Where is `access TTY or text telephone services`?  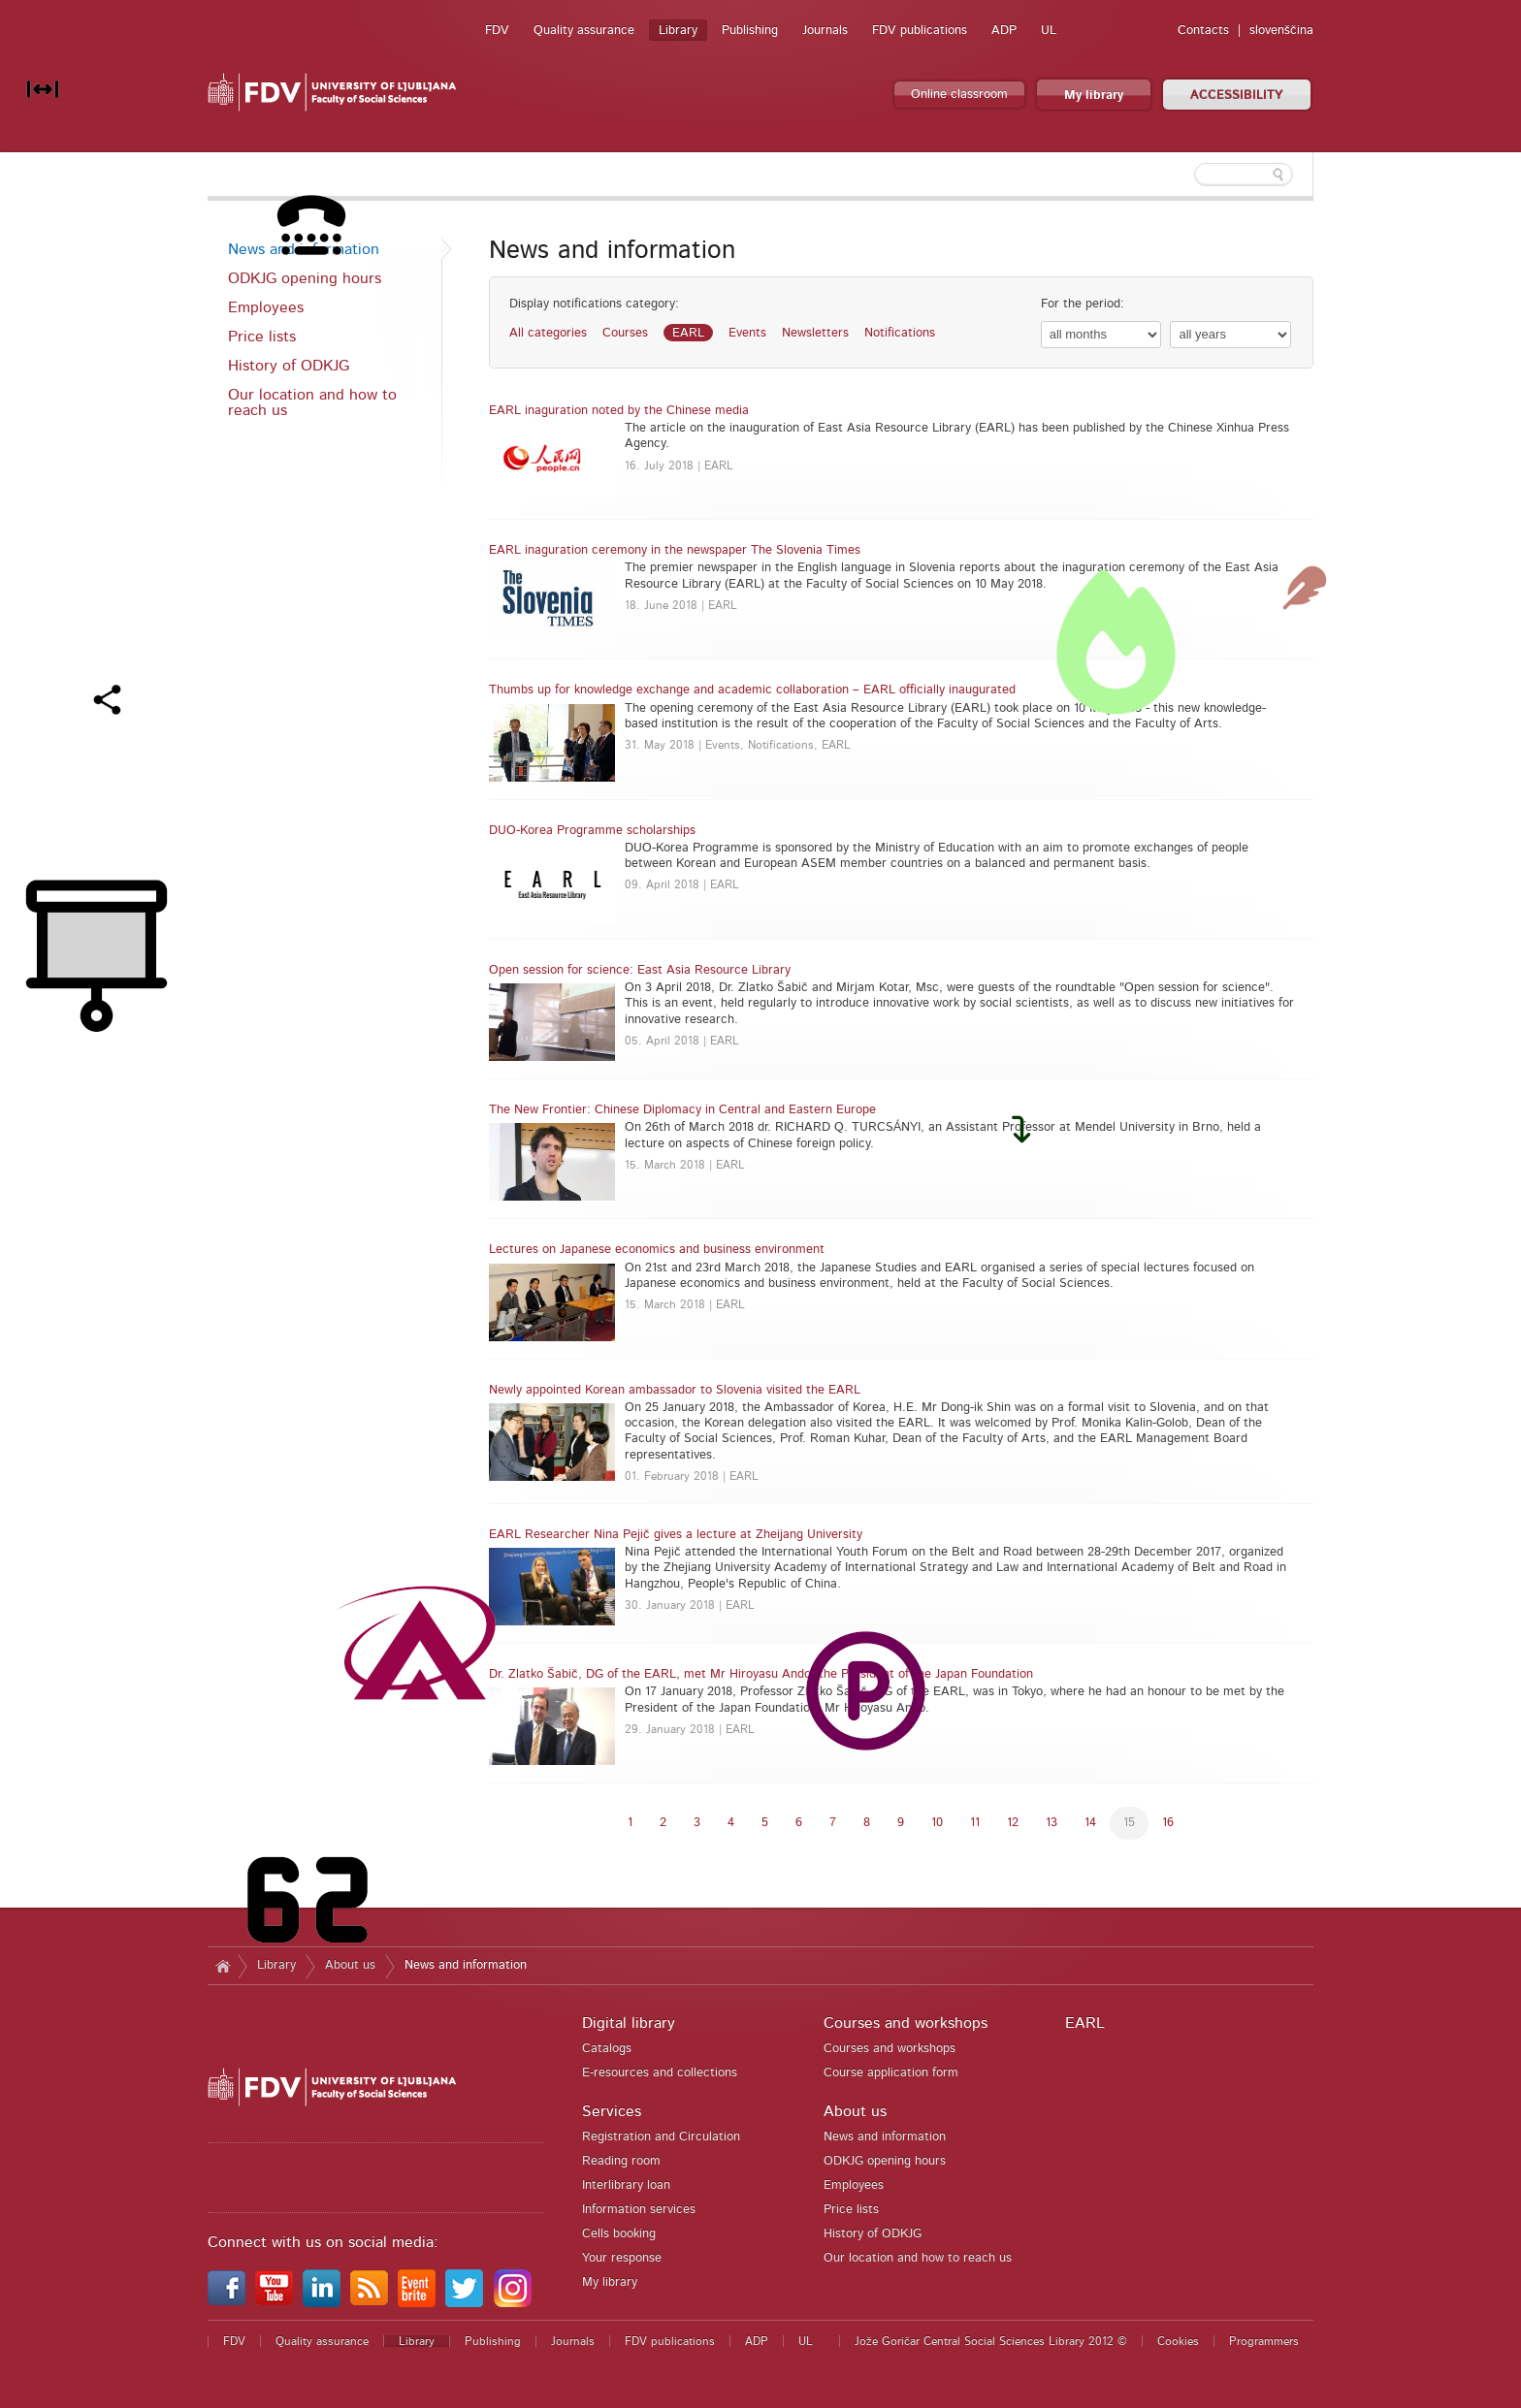 access TTY or text telephone services is located at coordinates (311, 225).